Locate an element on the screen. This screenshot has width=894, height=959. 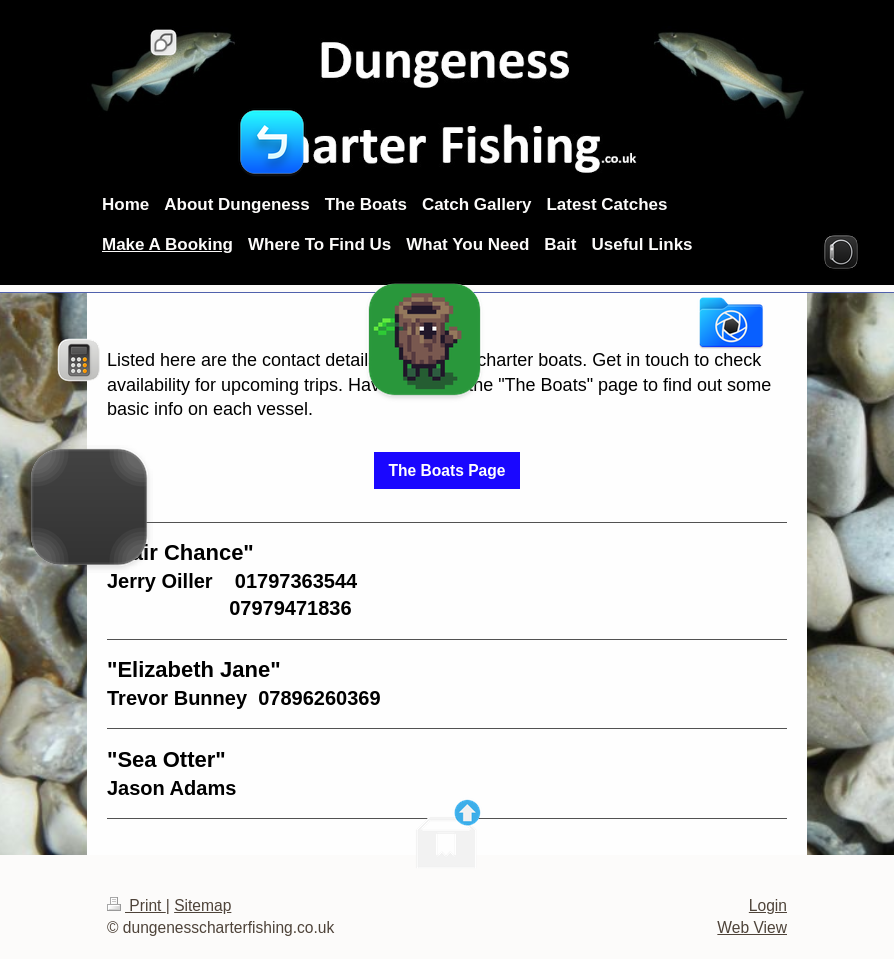
launch ricochlime game app is located at coordinates (424, 339).